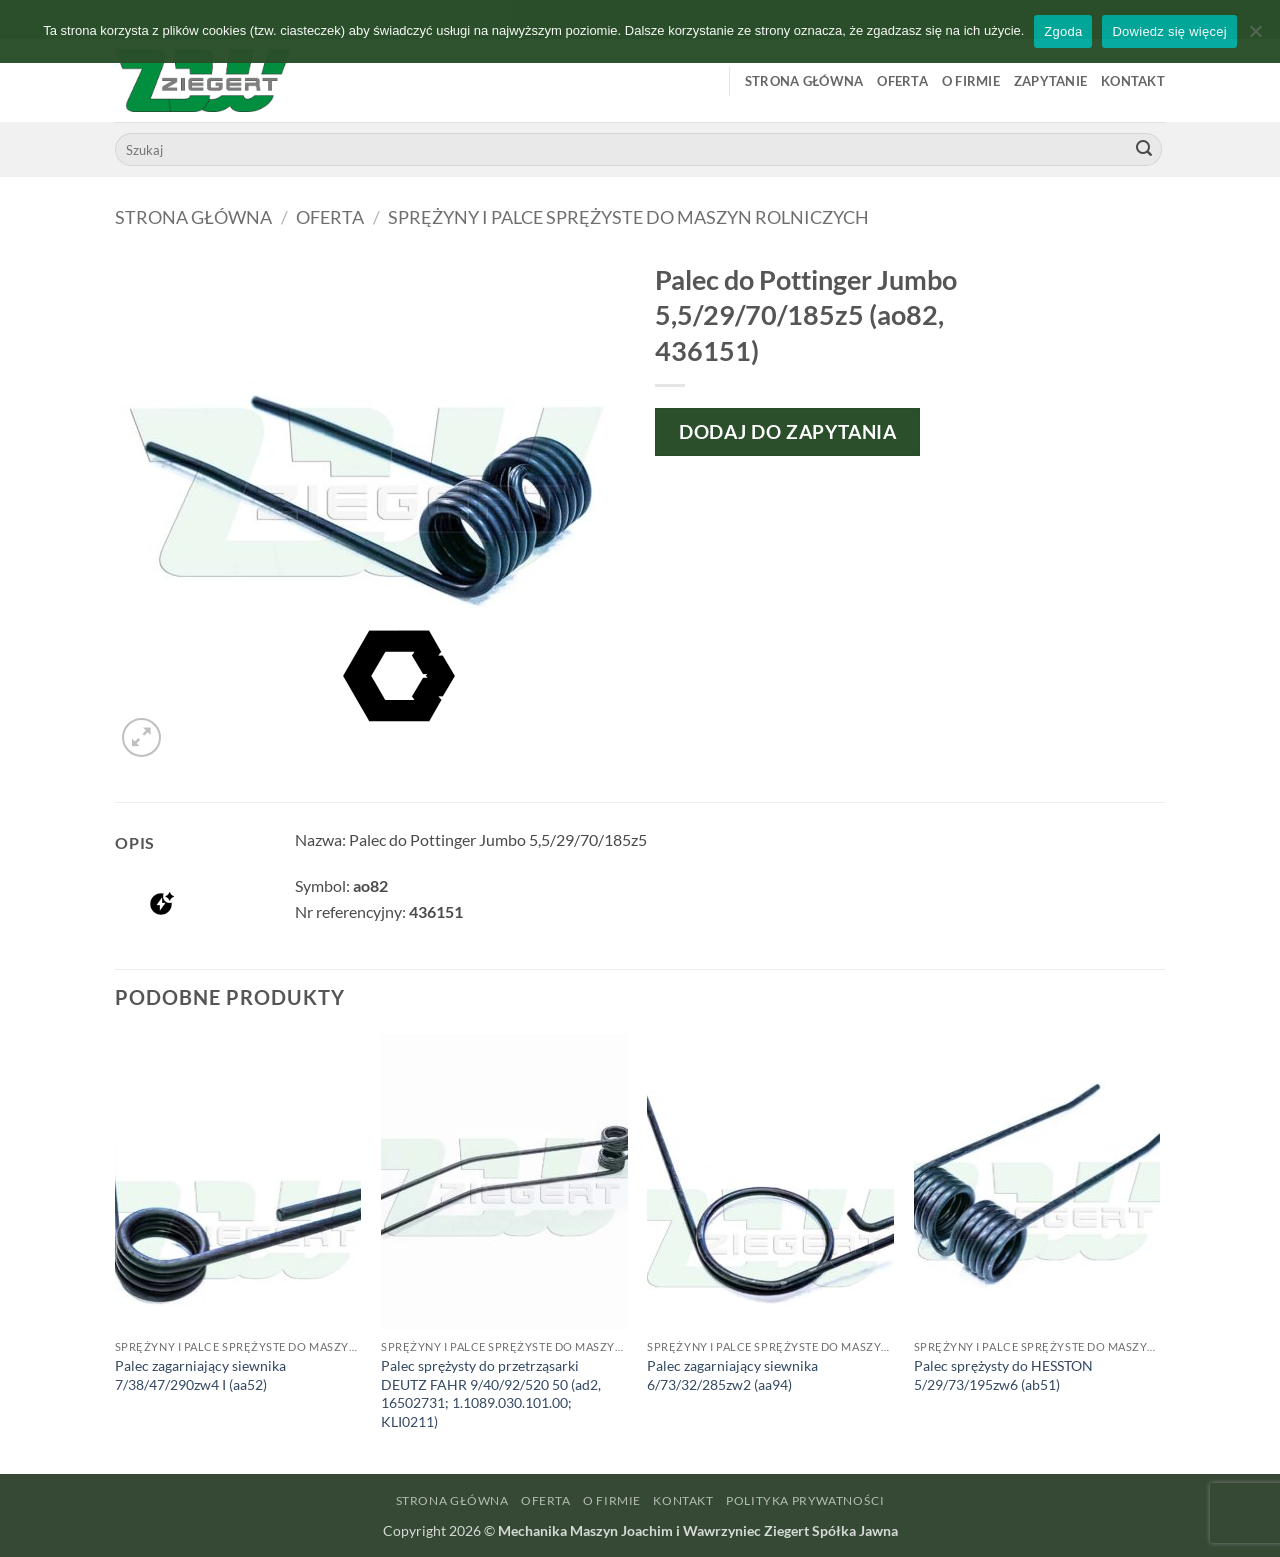  I want to click on AI-powered DVD or media processing, so click(161, 904).